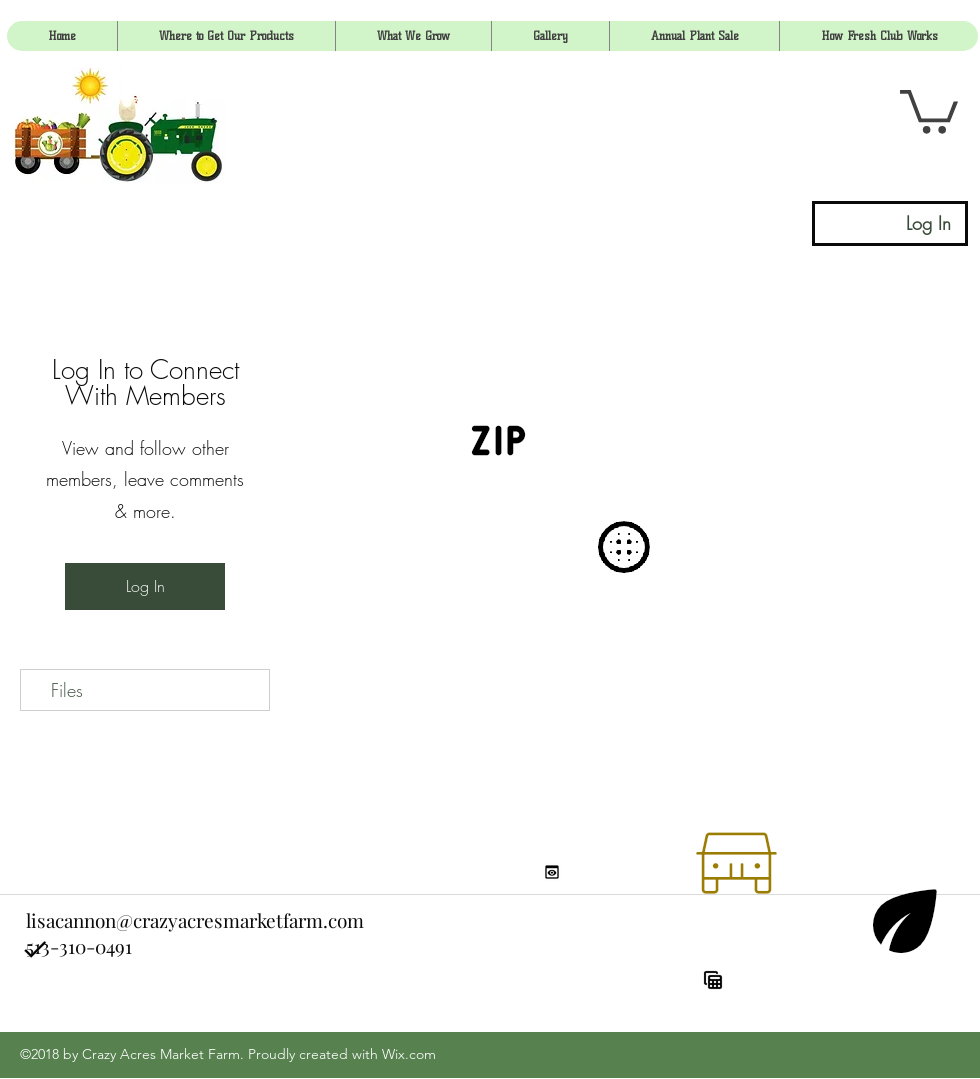 The image size is (980, 1079). Describe the element at coordinates (905, 921) in the screenshot. I see `indicates eco-friendly or sustainable mode` at that location.